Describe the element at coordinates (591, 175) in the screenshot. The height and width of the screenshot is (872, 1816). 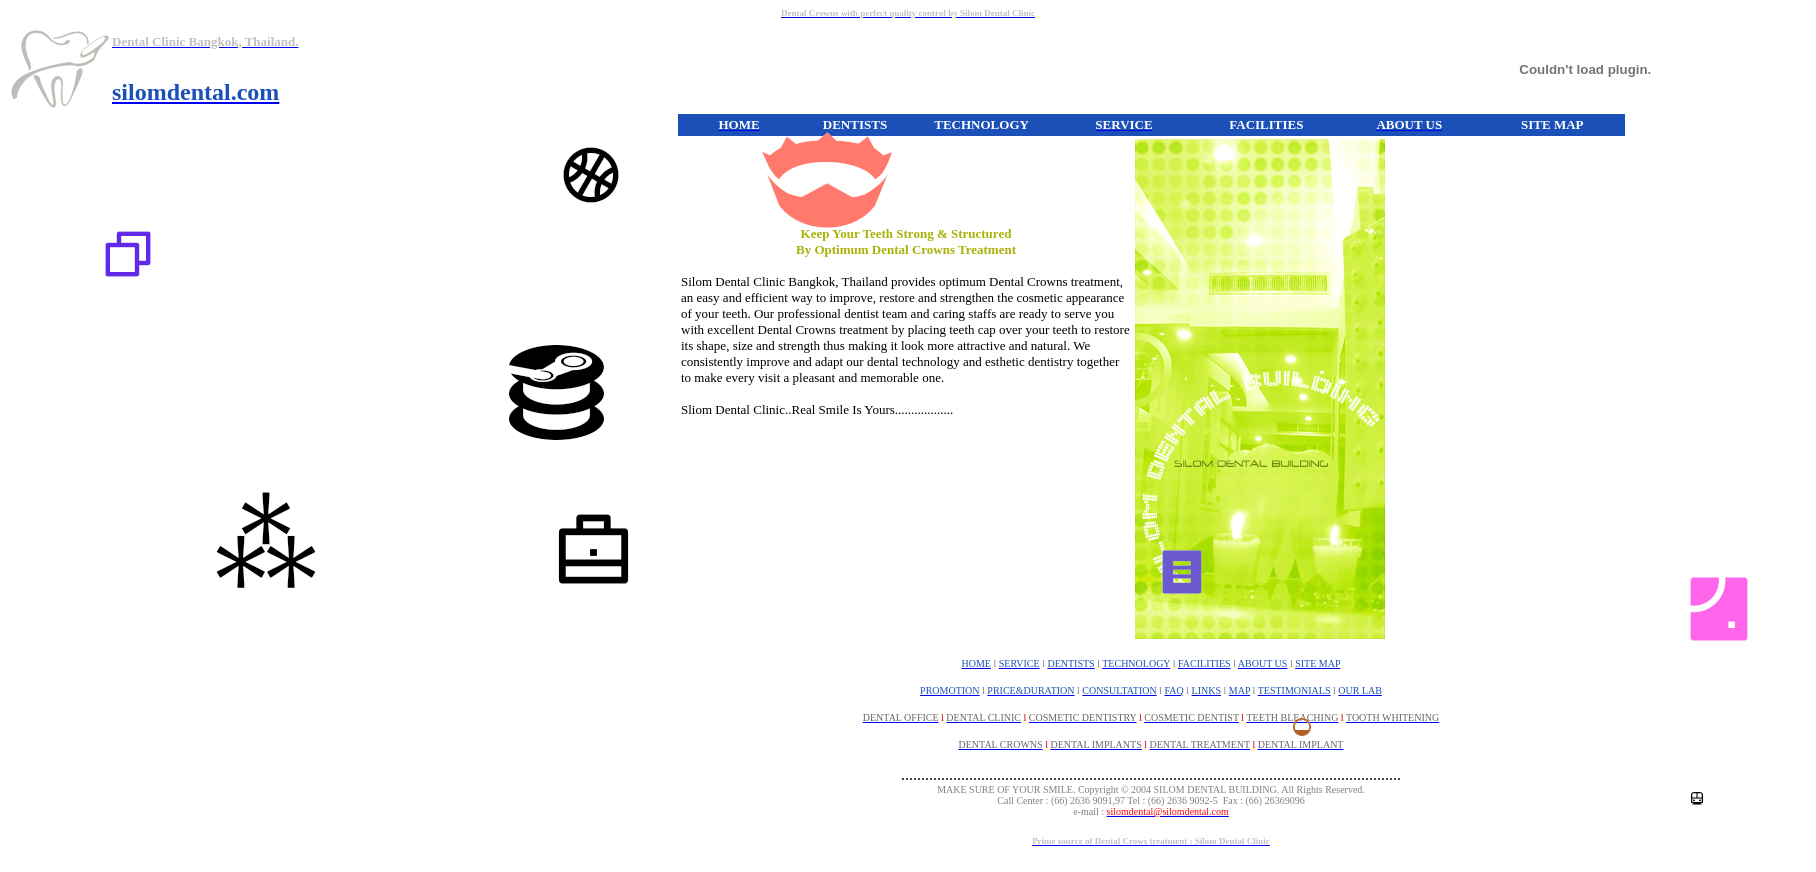
I see `access sports scores and updates` at that location.